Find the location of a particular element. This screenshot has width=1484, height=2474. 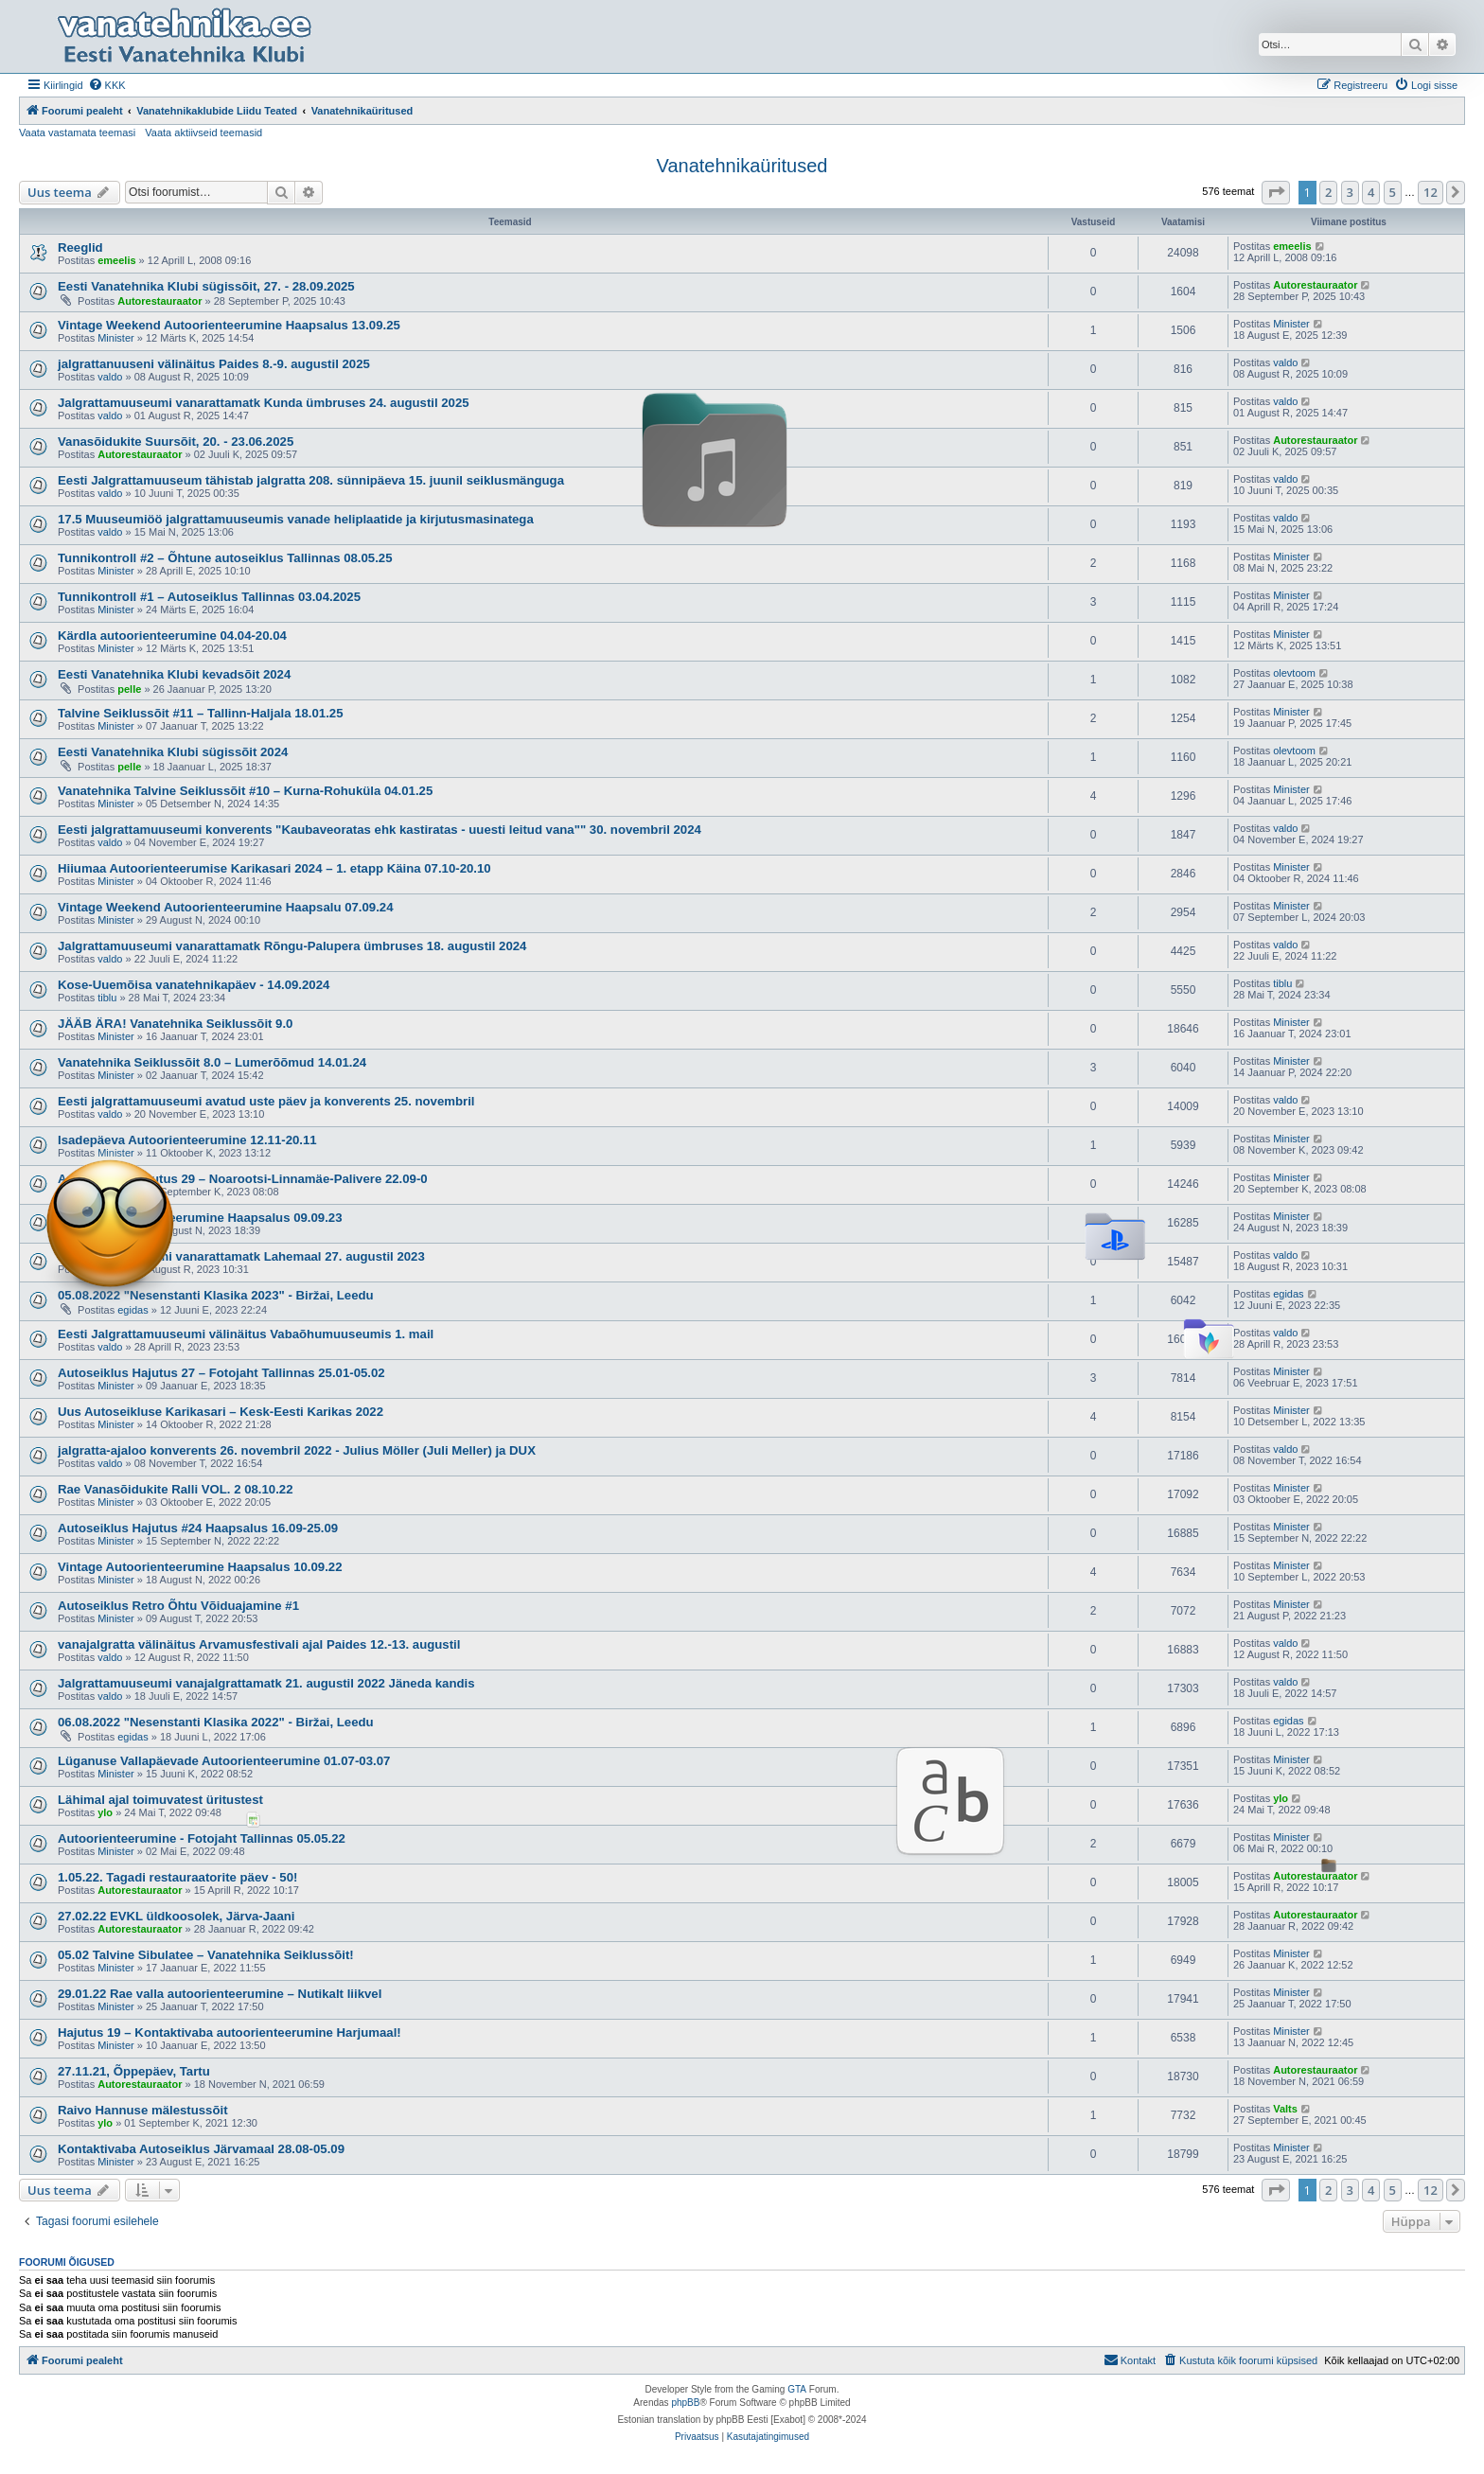

open mindnode documents folder is located at coordinates (1209, 1340).